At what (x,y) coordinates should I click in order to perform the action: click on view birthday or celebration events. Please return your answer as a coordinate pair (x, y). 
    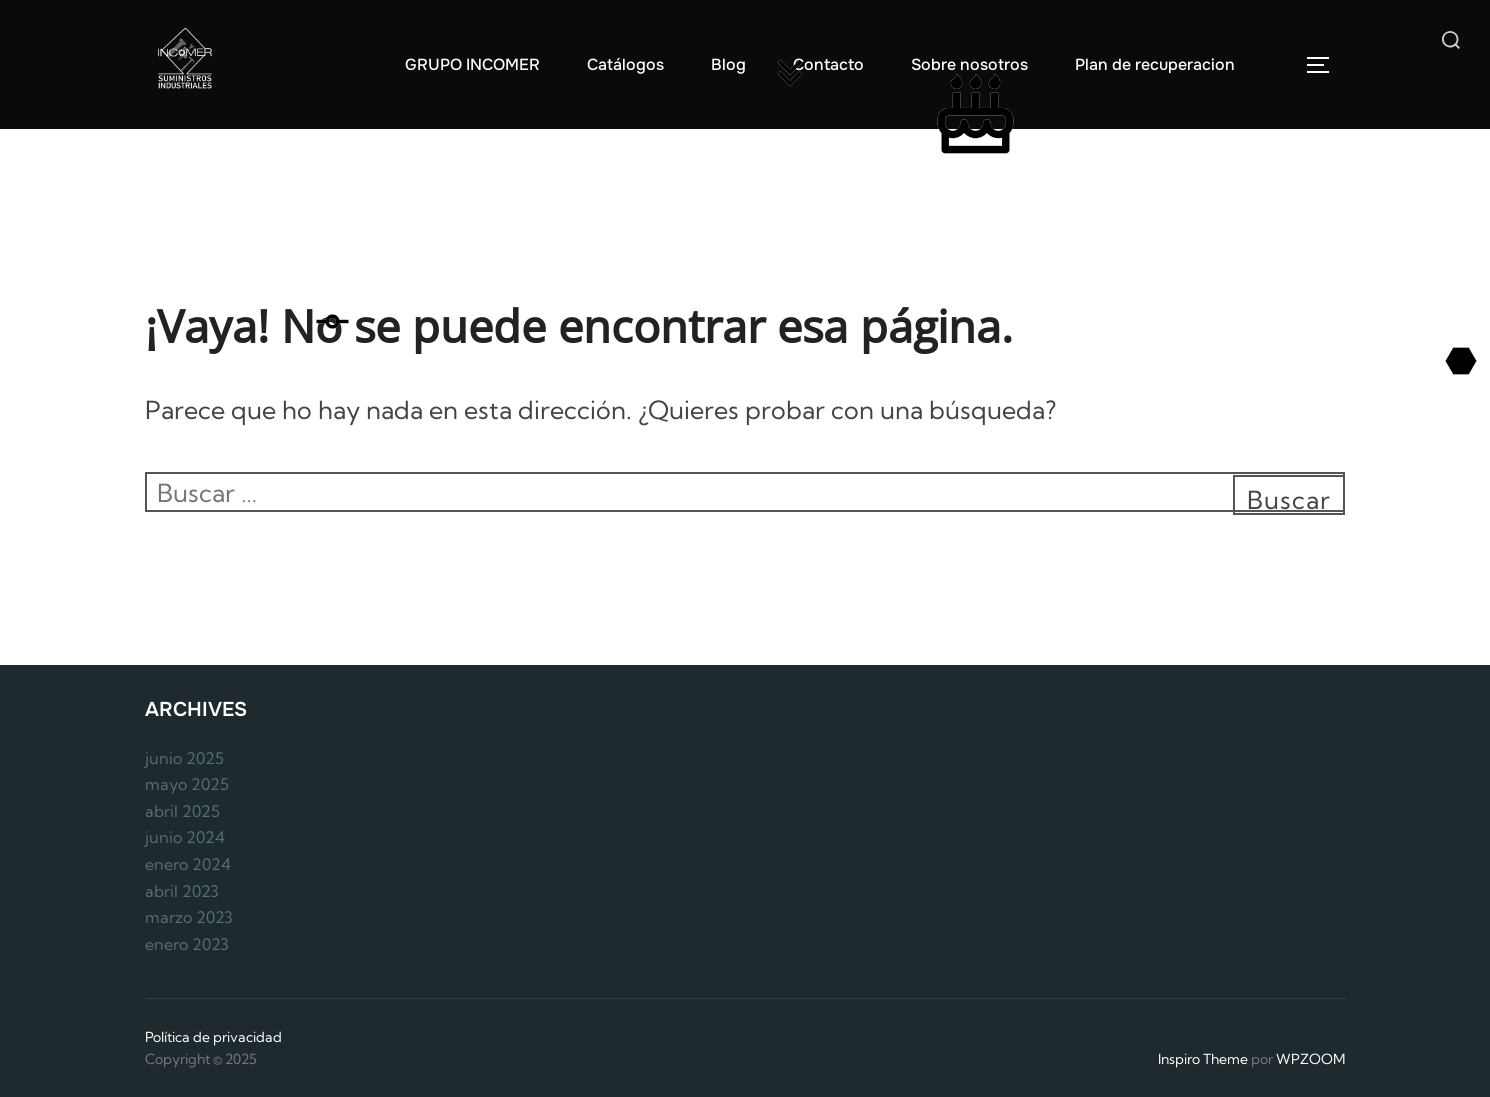
    Looking at the image, I should click on (975, 115).